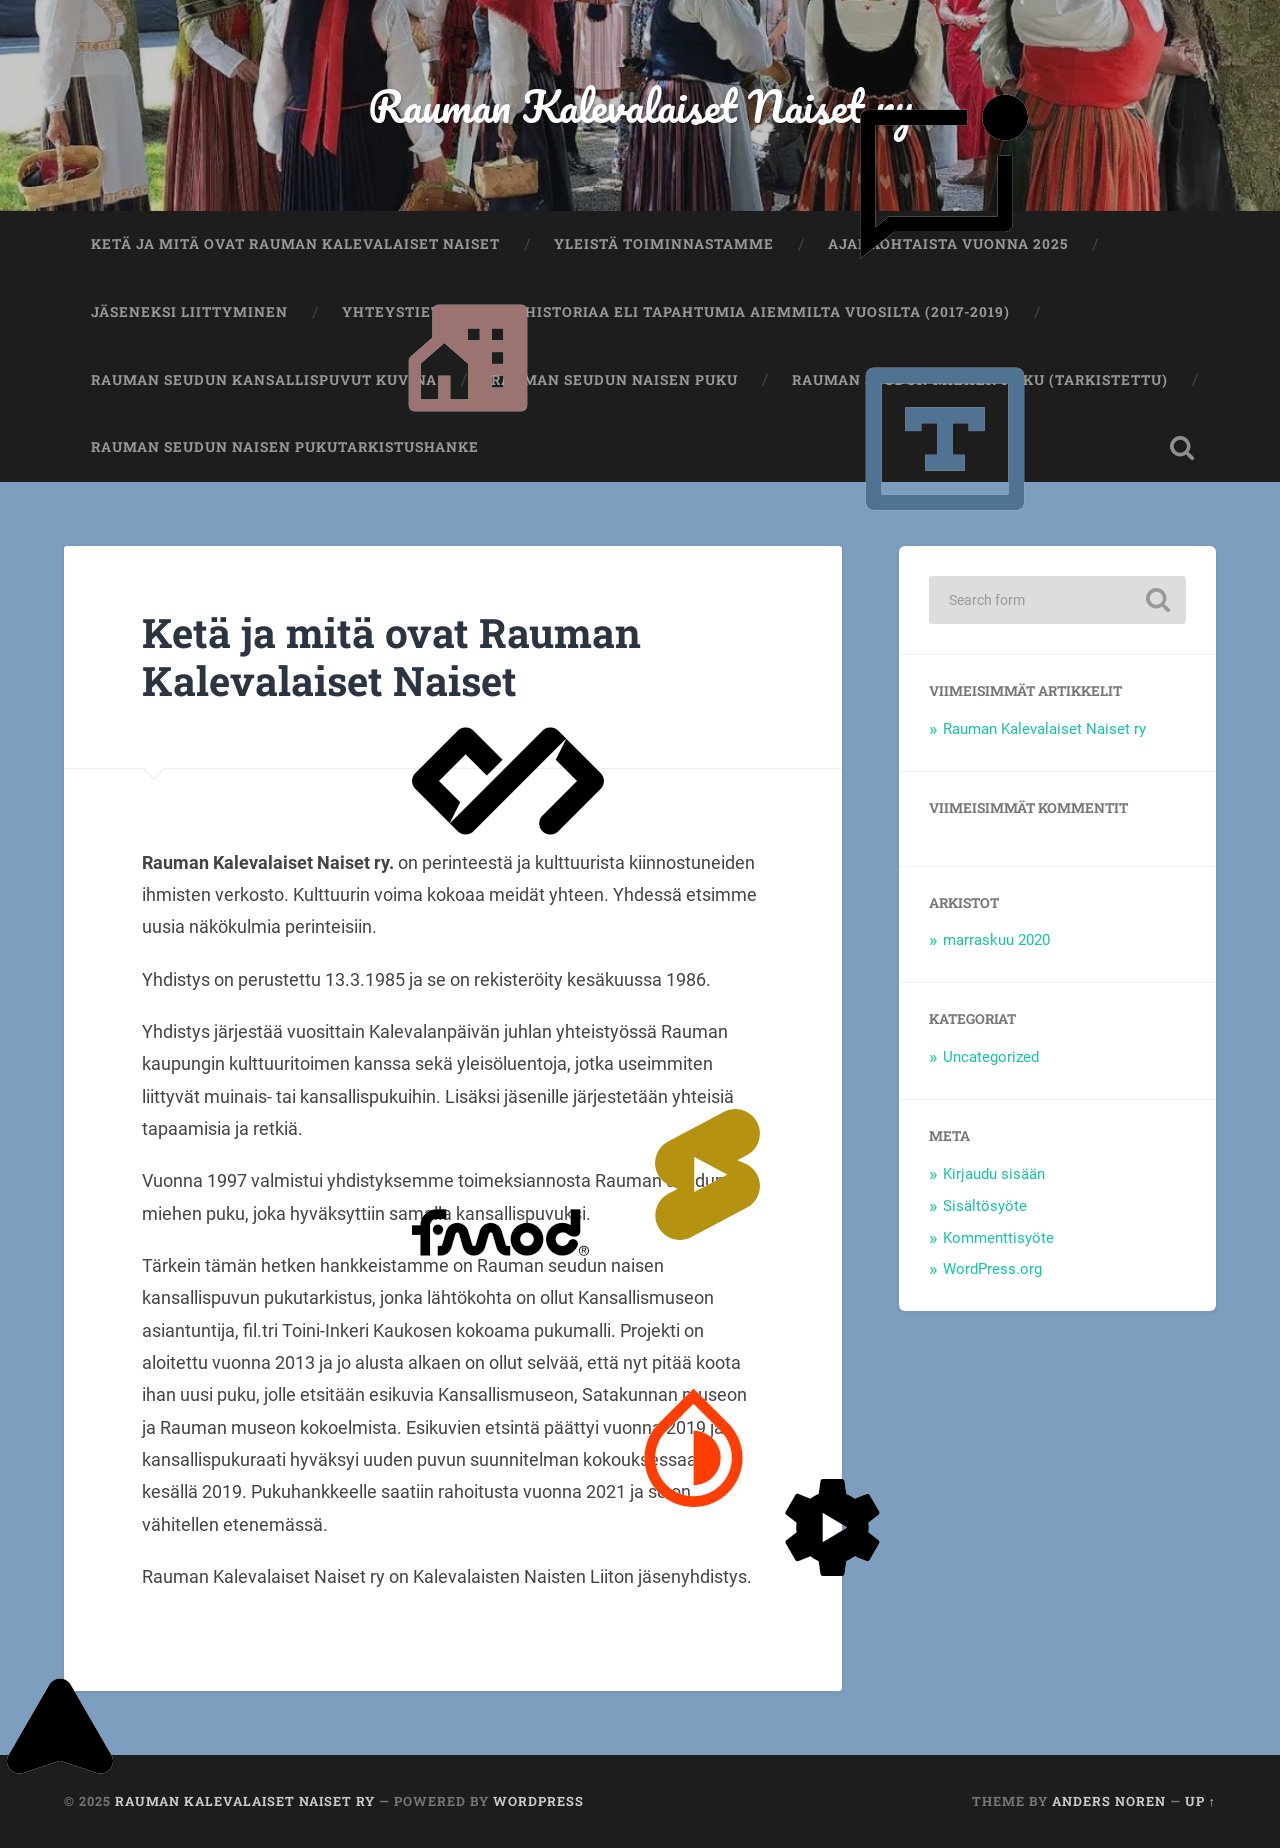 This screenshot has width=1280, height=1848. Describe the element at coordinates (508, 781) in the screenshot. I see `open daily.dev app` at that location.